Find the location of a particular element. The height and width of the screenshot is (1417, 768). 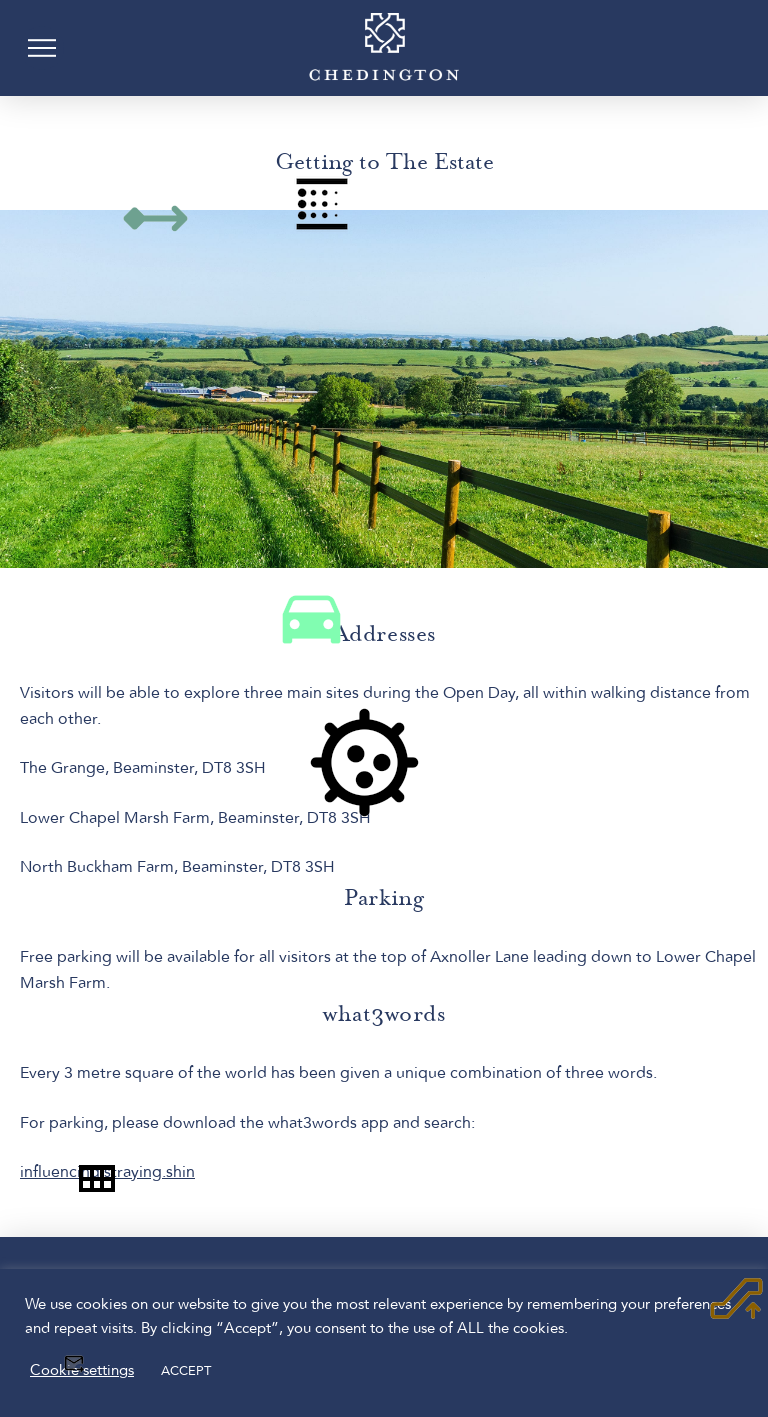

indicates escalator going up is located at coordinates (736, 1298).